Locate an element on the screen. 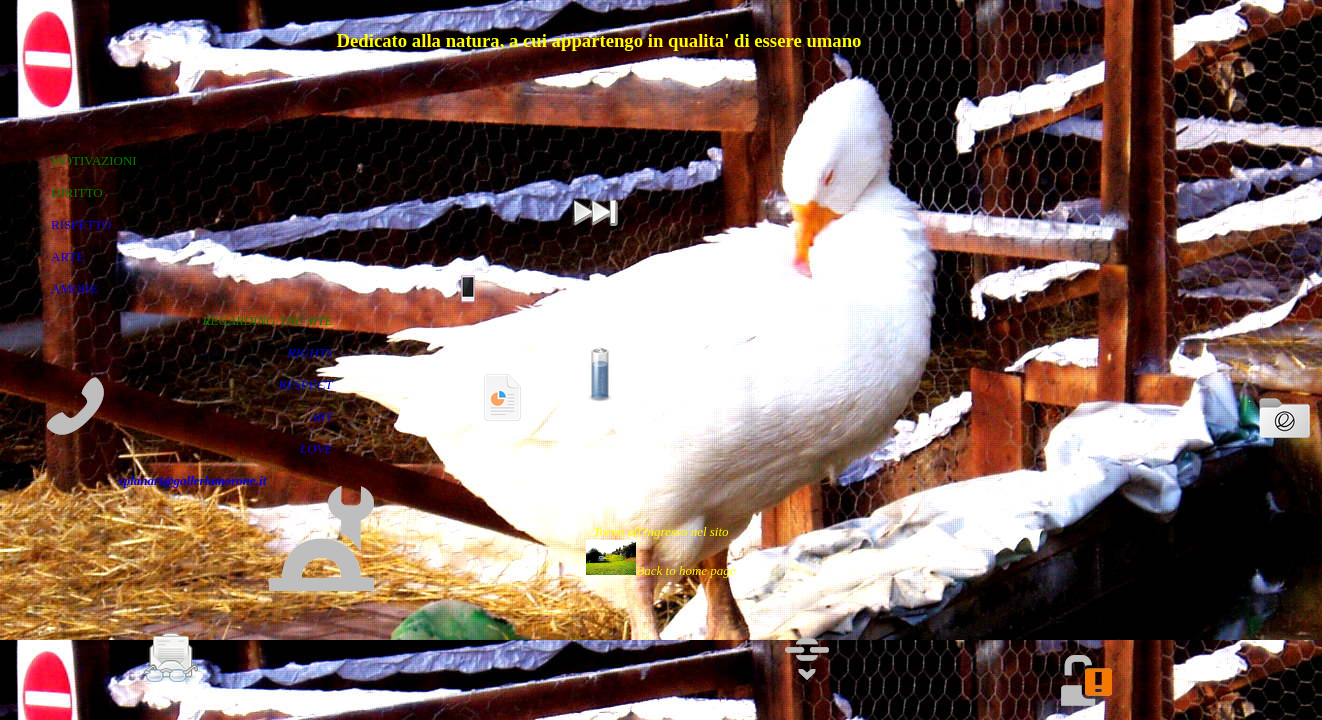 The height and width of the screenshot is (720, 1322). iPod nano device connected is located at coordinates (468, 289).